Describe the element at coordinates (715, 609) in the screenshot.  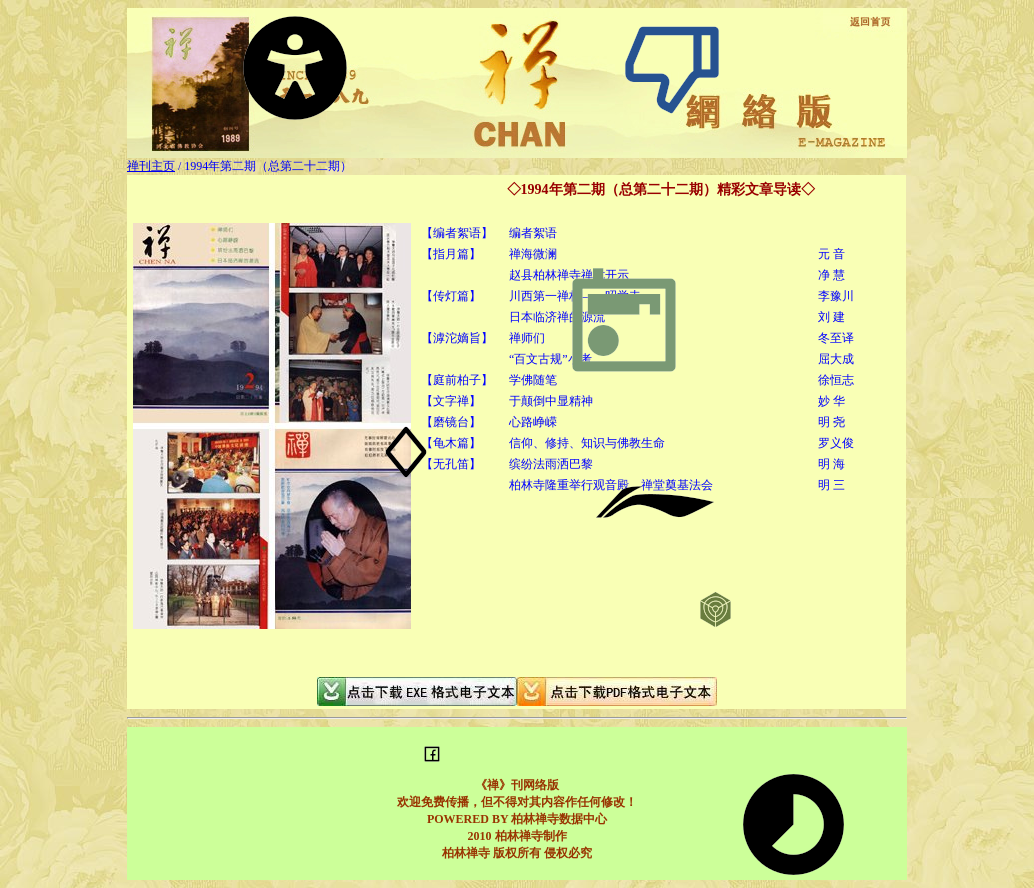
I see `trivy security scanner logo` at that location.